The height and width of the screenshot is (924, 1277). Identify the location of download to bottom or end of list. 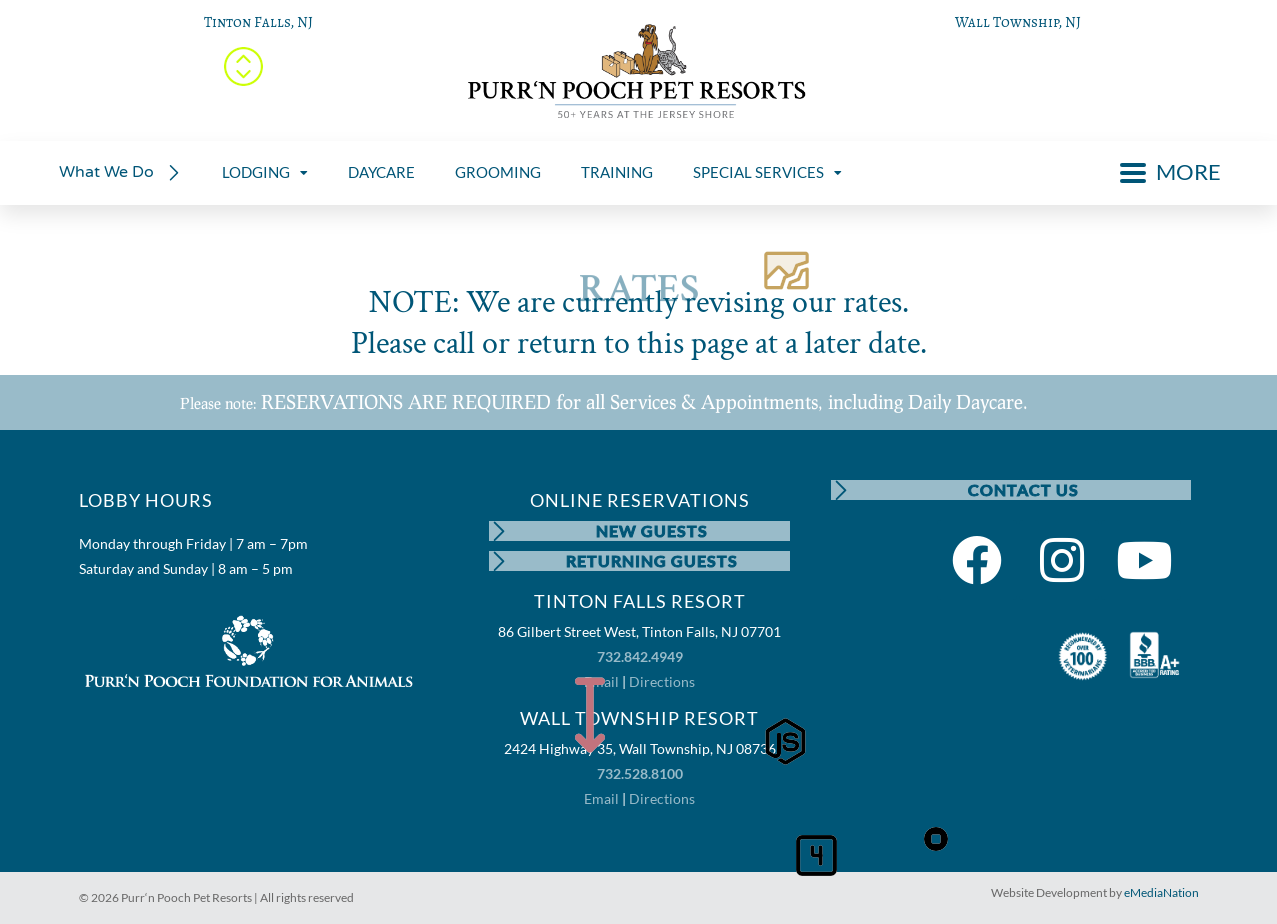
(590, 715).